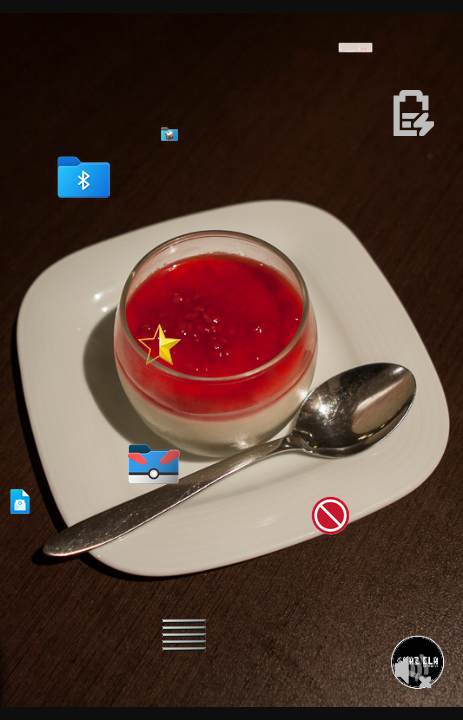 Image resolution: width=463 pixels, height=720 pixels. I want to click on delete selected item, so click(330, 515).